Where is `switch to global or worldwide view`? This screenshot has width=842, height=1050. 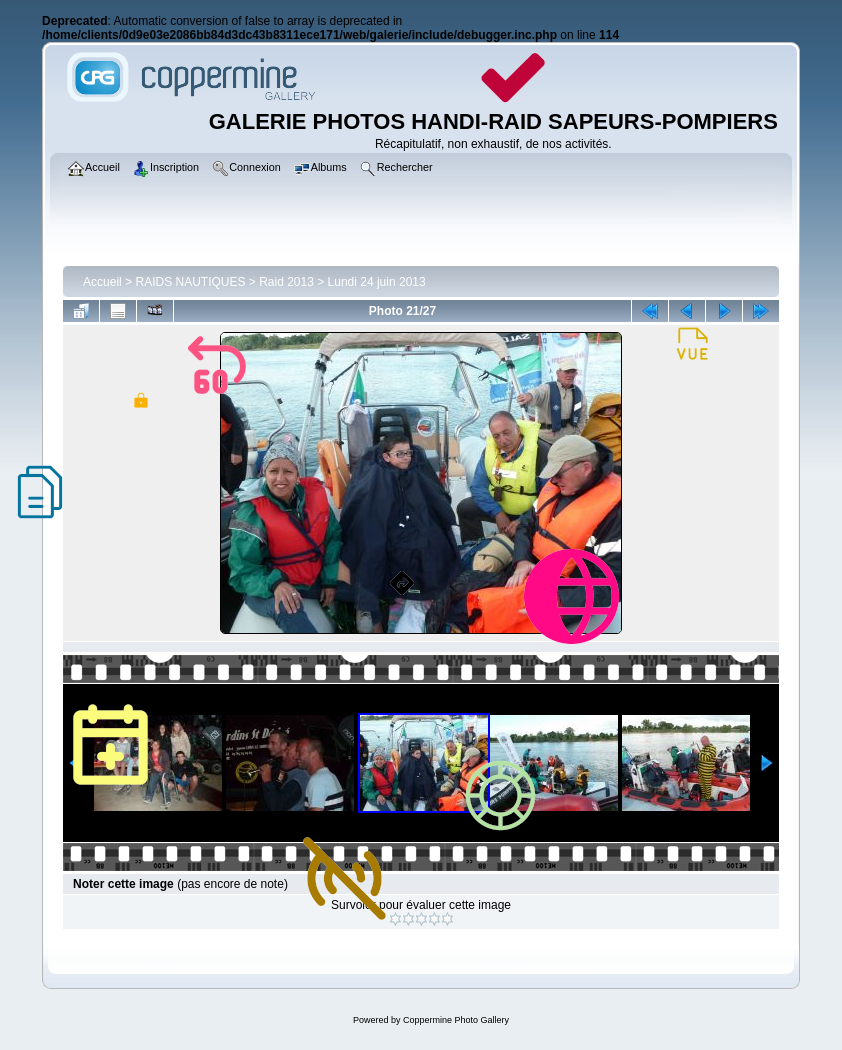 switch to global or worldwide view is located at coordinates (571, 596).